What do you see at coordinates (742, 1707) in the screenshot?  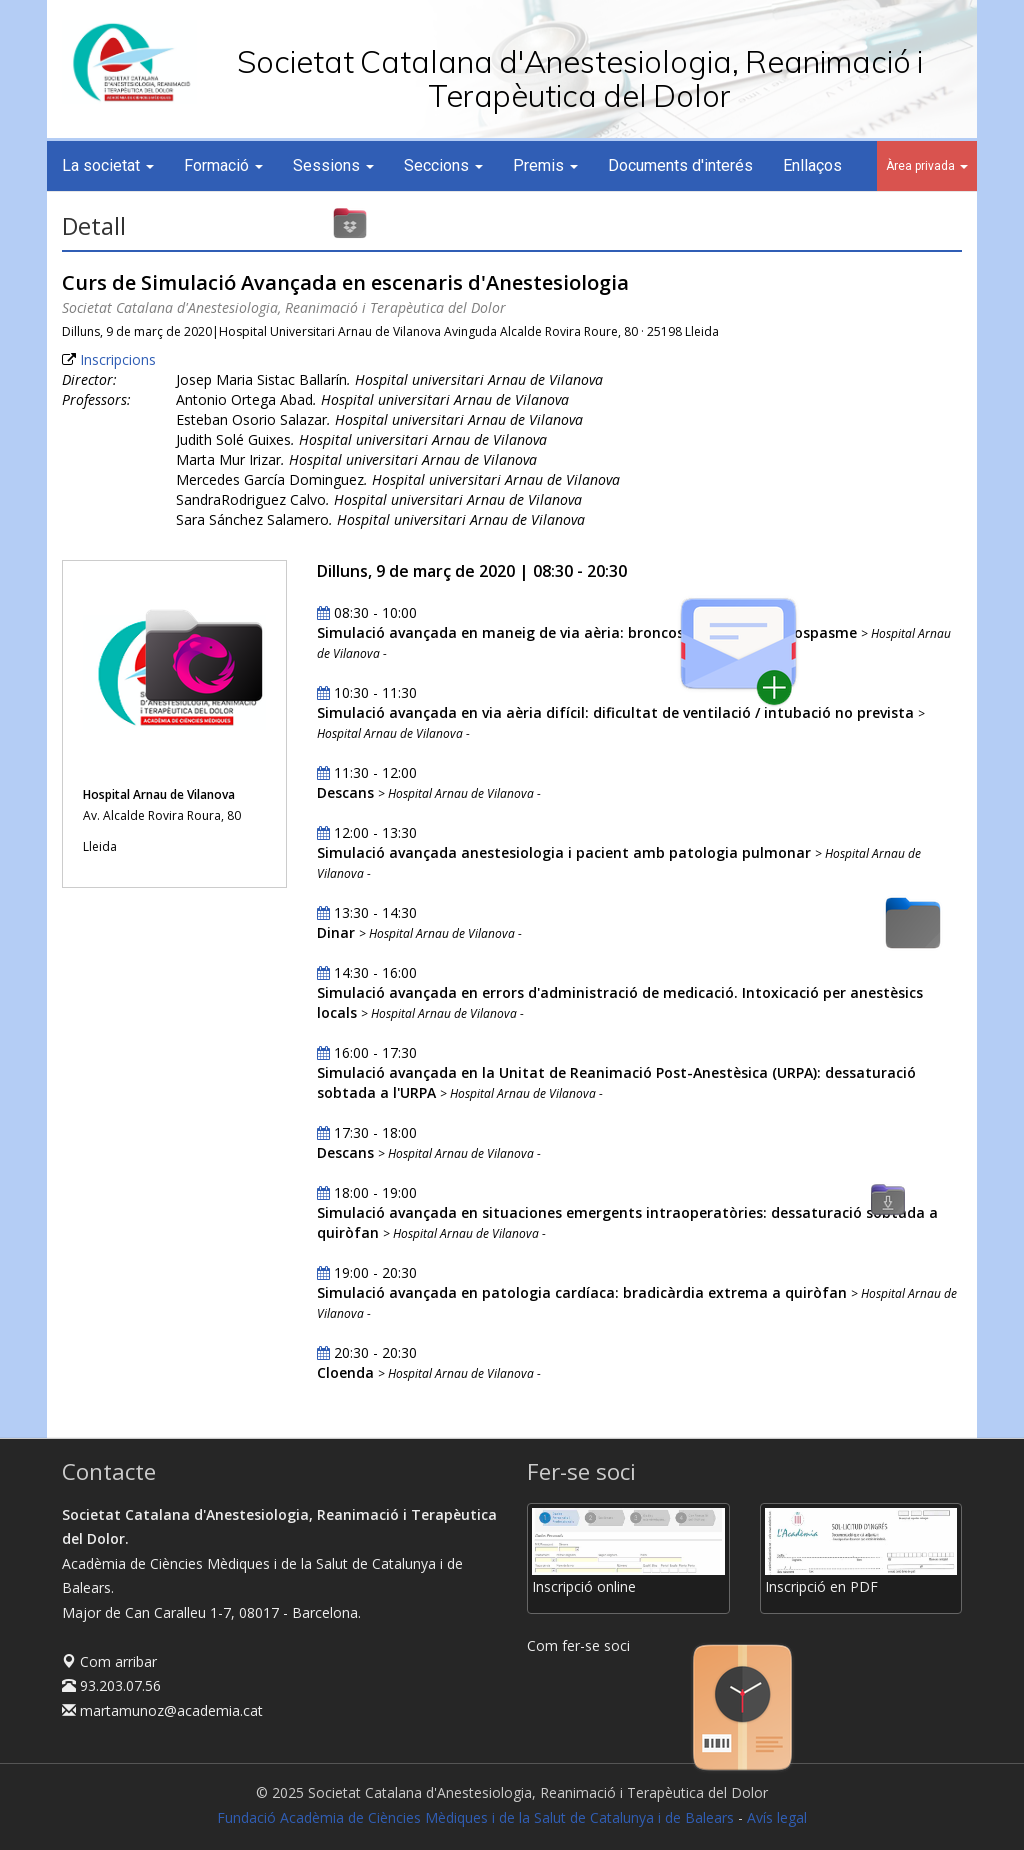 I see `package manager is processing or waiting` at bounding box center [742, 1707].